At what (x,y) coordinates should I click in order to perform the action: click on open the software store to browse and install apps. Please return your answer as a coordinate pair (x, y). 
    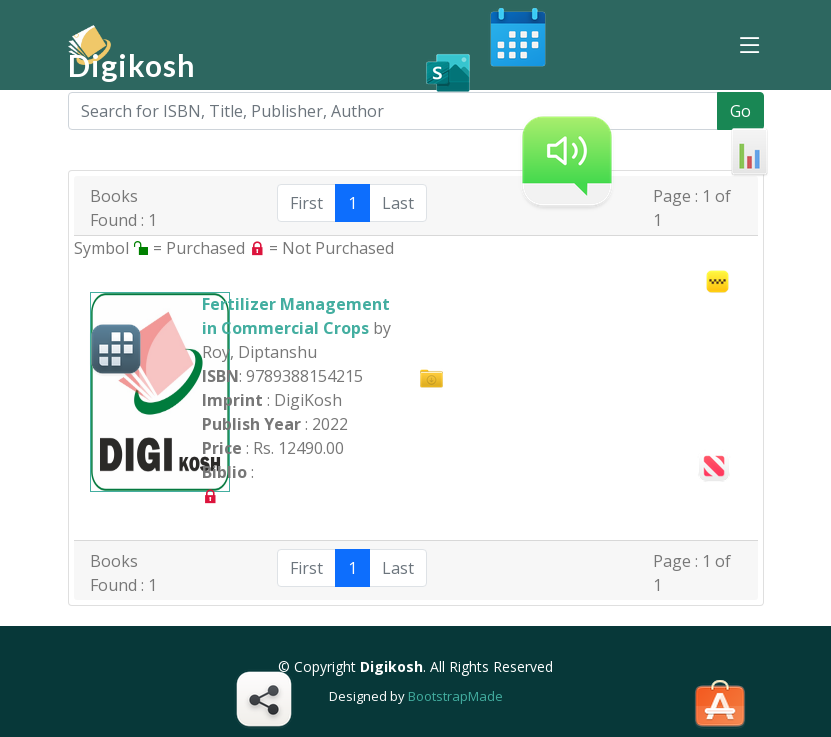
    Looking at the image, I should click on (720, 706).